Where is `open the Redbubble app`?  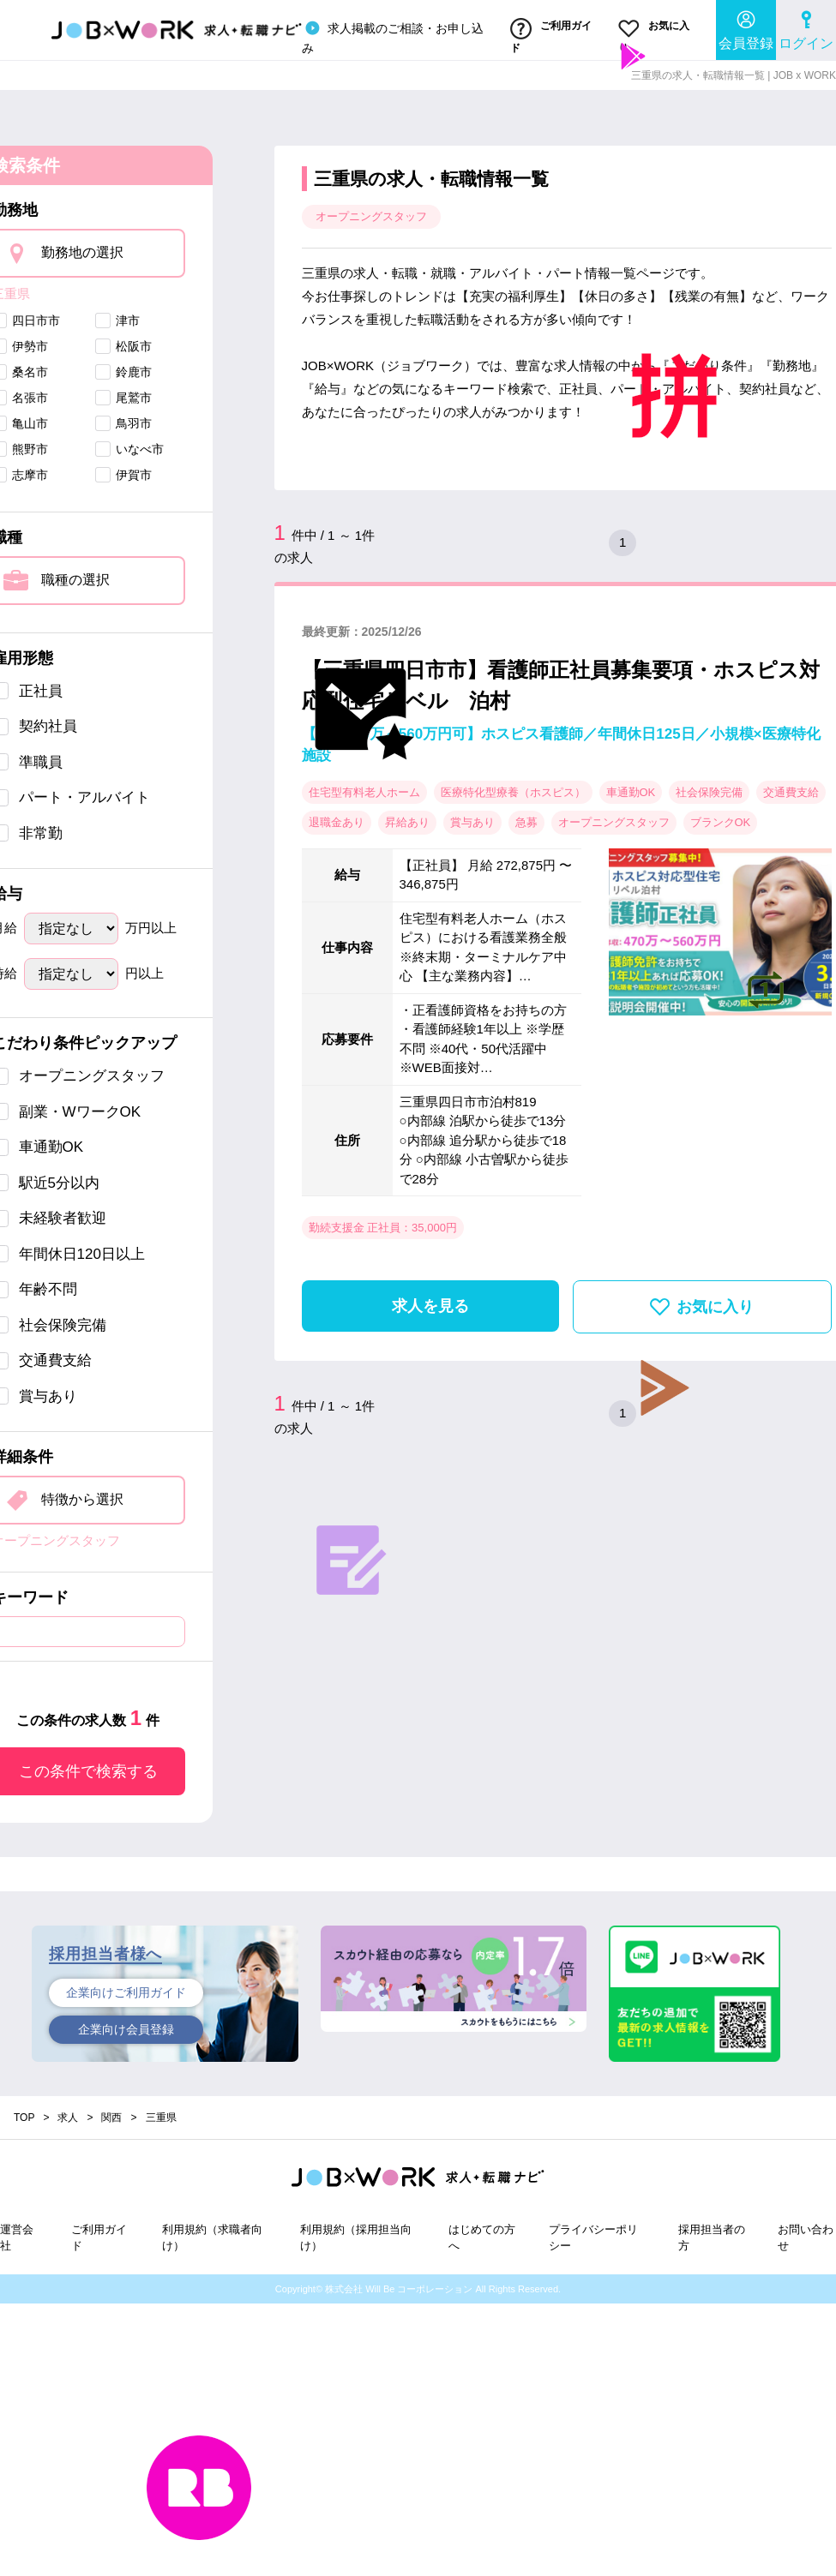 open the Redbubble app is located at coordinates (199, 2488).